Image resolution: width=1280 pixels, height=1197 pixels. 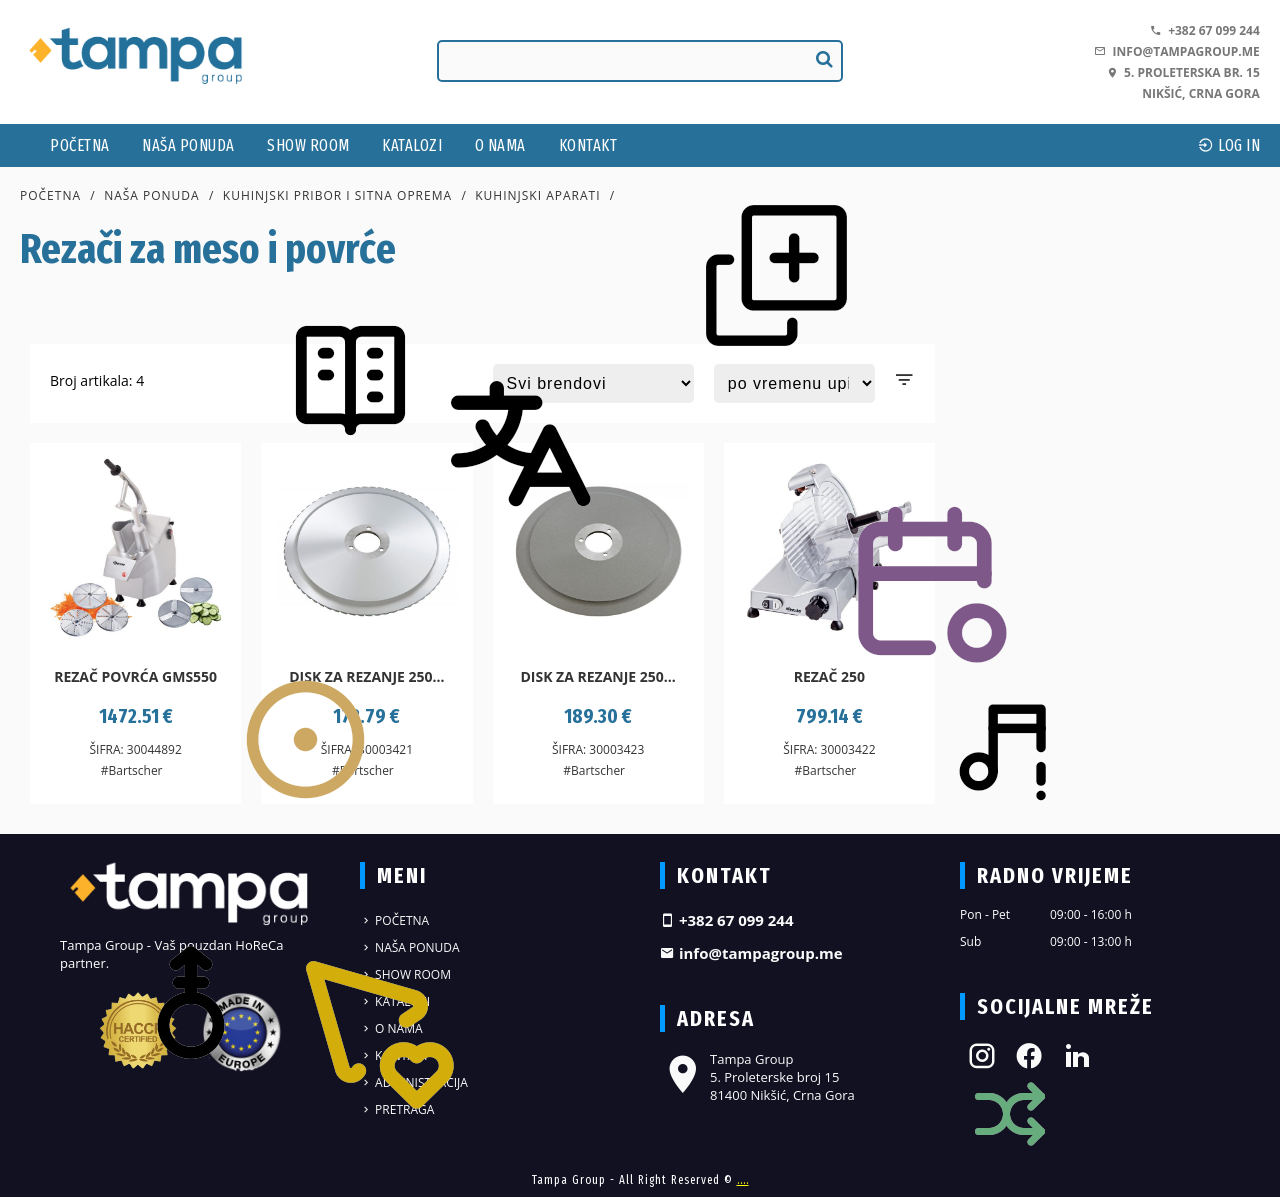 I want to click on translate text to another language, so click(x=516, y=446).